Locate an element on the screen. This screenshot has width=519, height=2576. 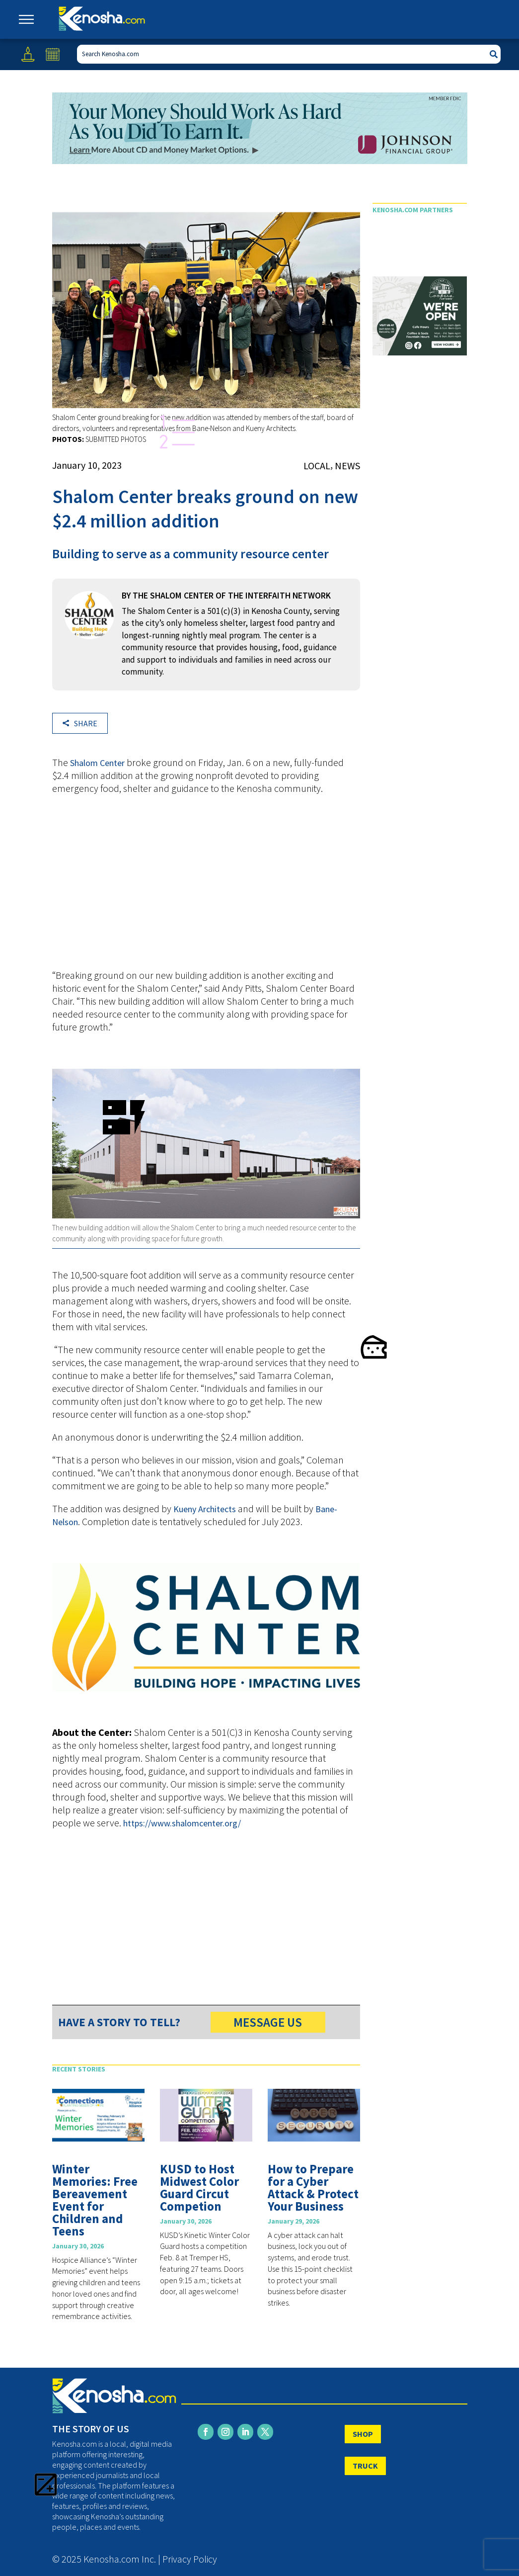
create a numbered list is located at coordinates (177, 432).